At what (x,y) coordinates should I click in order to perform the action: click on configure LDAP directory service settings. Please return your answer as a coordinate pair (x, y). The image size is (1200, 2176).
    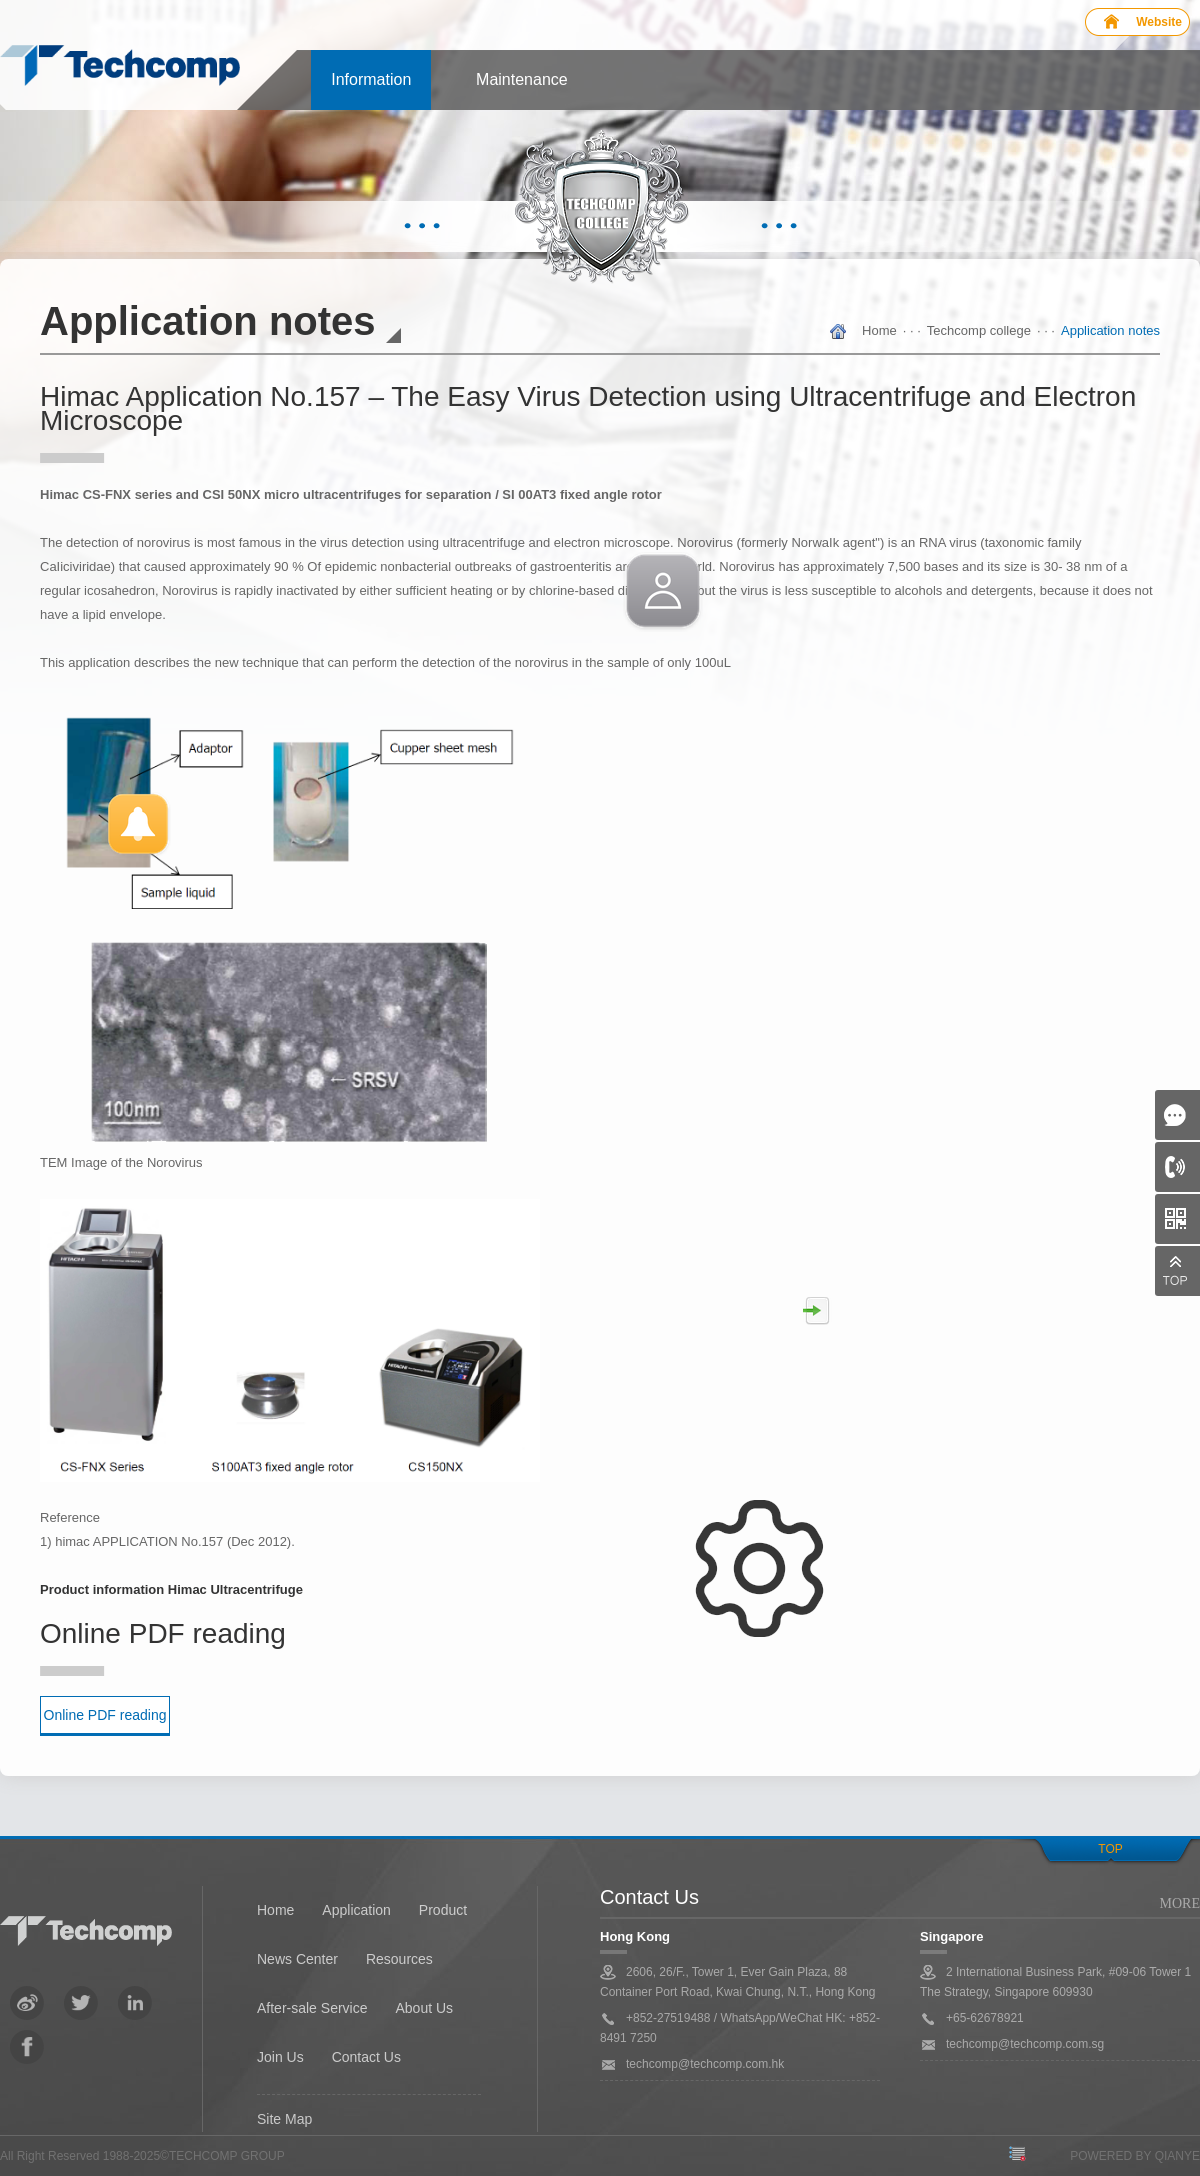
    Looking at the image, I should click on (663, 592).